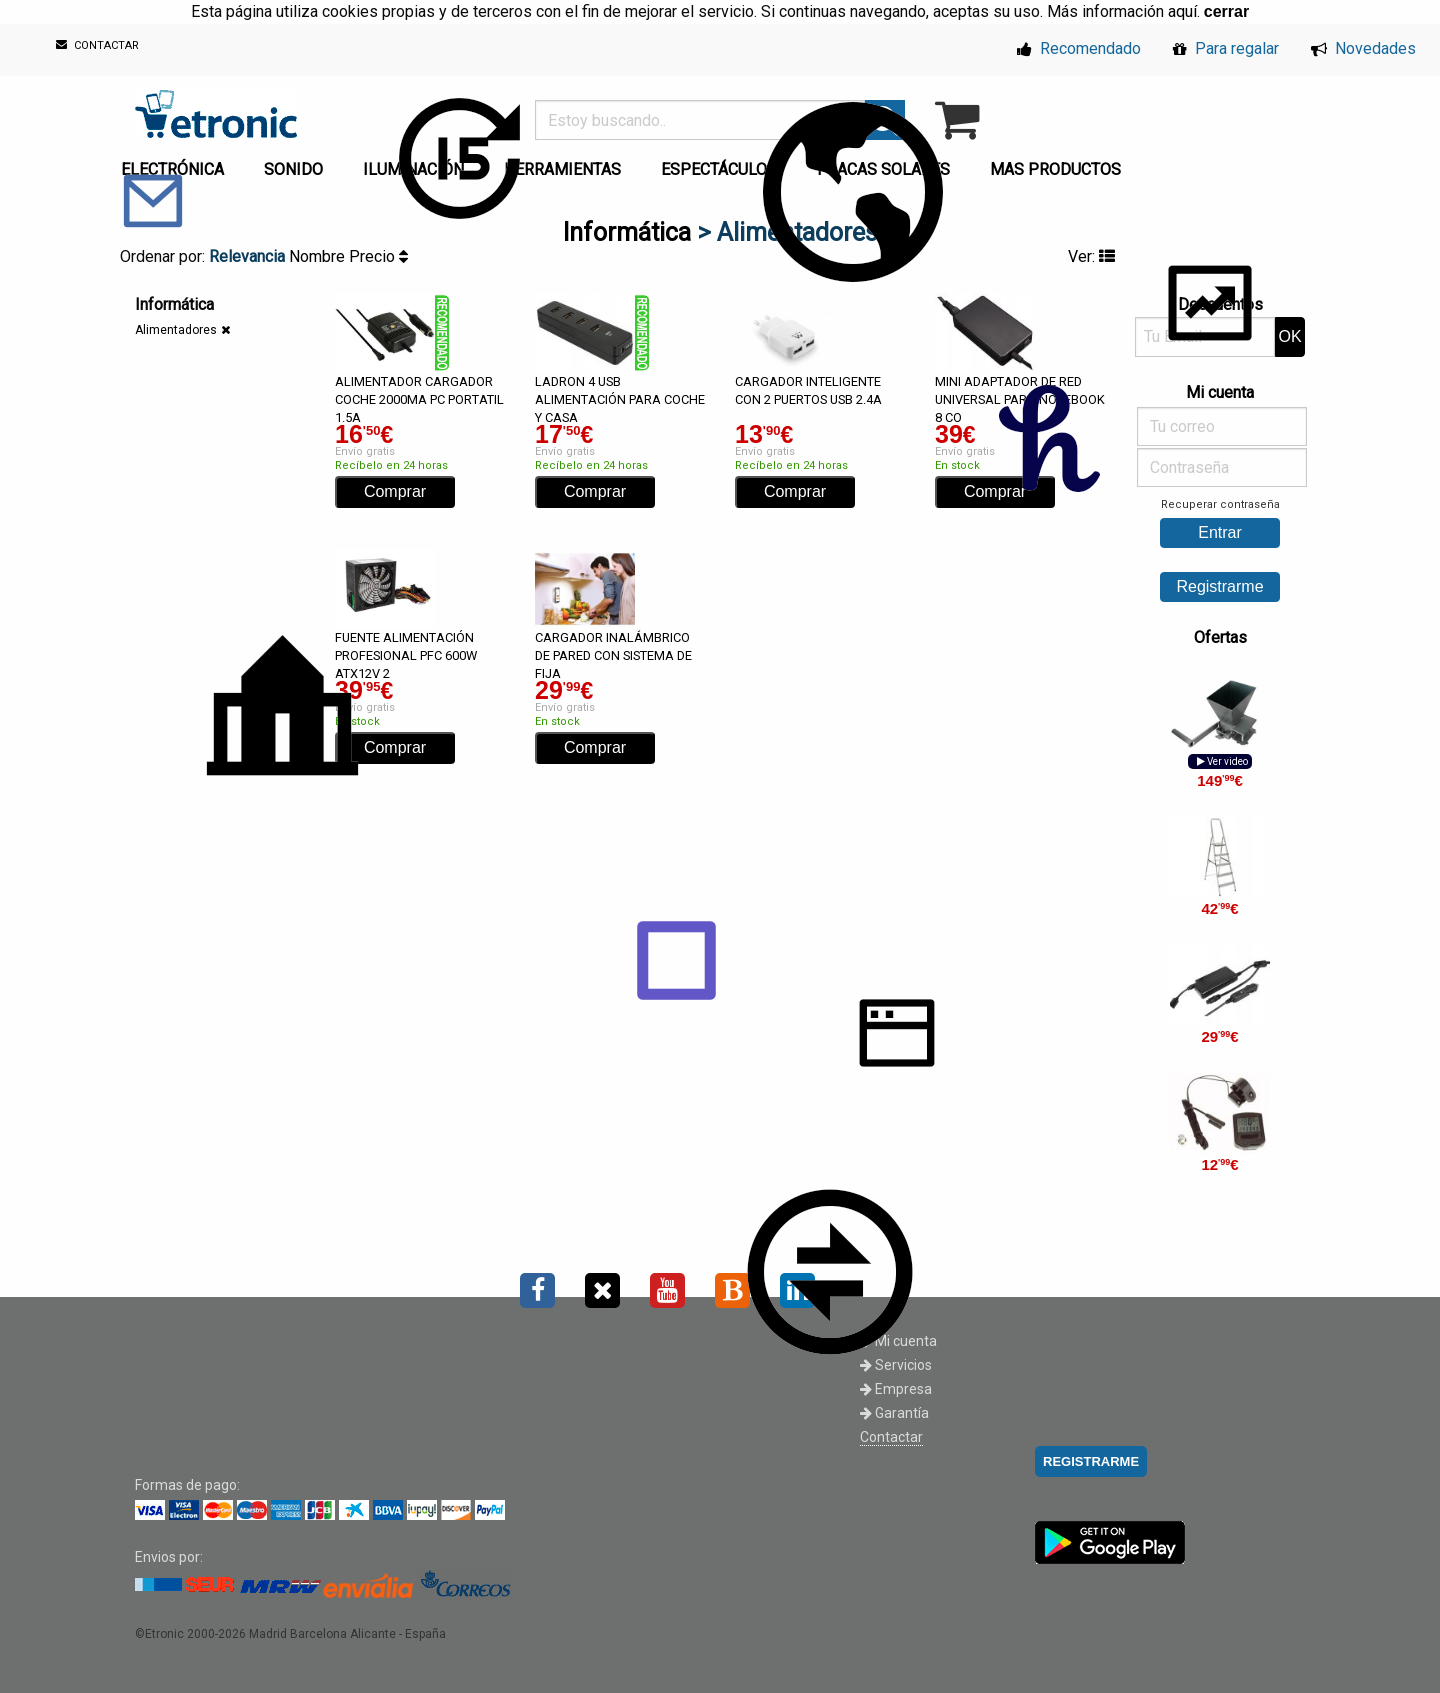 The height and width of the screenshot is (1693, 1440). I want to click on open a new browser window, so click(897, 1033).